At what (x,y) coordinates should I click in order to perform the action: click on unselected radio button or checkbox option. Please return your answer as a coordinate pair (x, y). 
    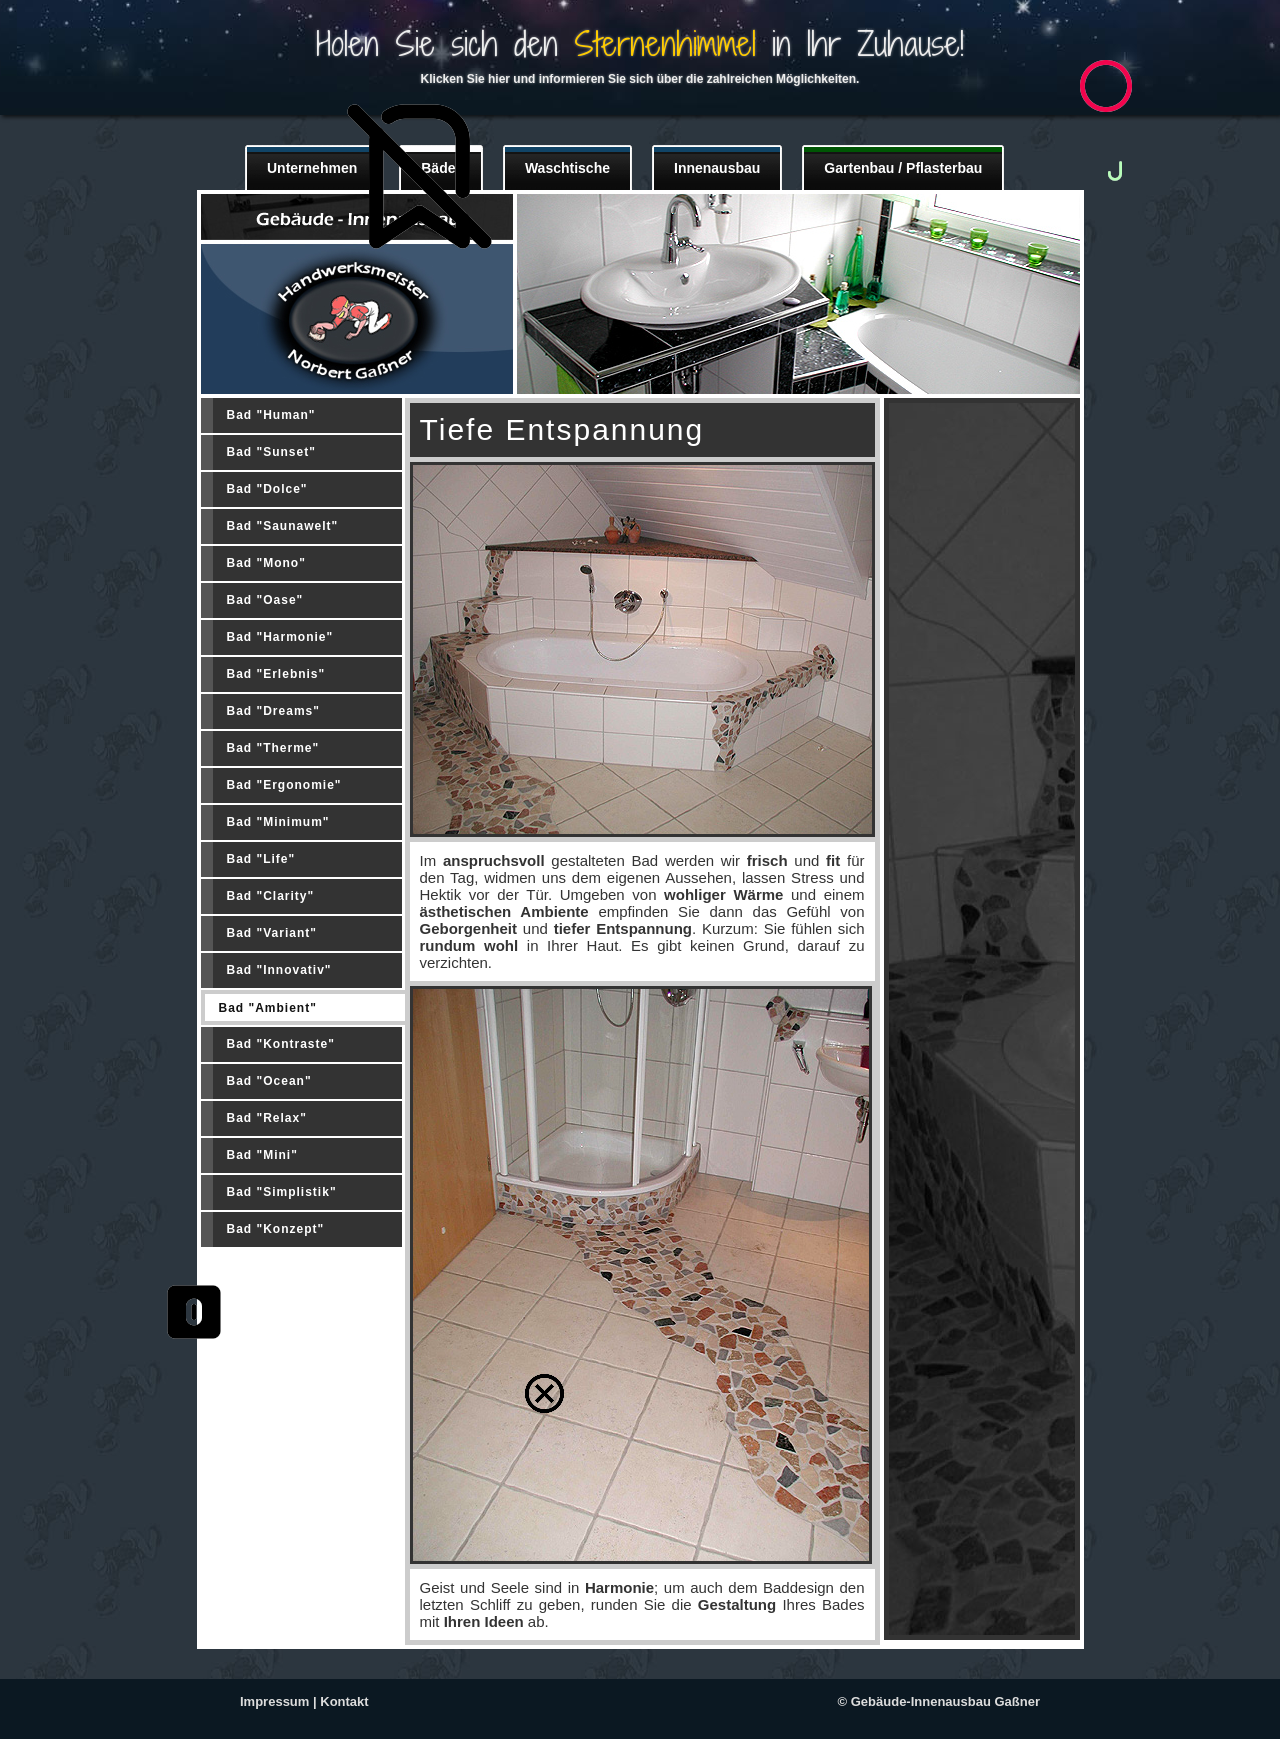
    Looking at the image, I should click on (1106, 86).